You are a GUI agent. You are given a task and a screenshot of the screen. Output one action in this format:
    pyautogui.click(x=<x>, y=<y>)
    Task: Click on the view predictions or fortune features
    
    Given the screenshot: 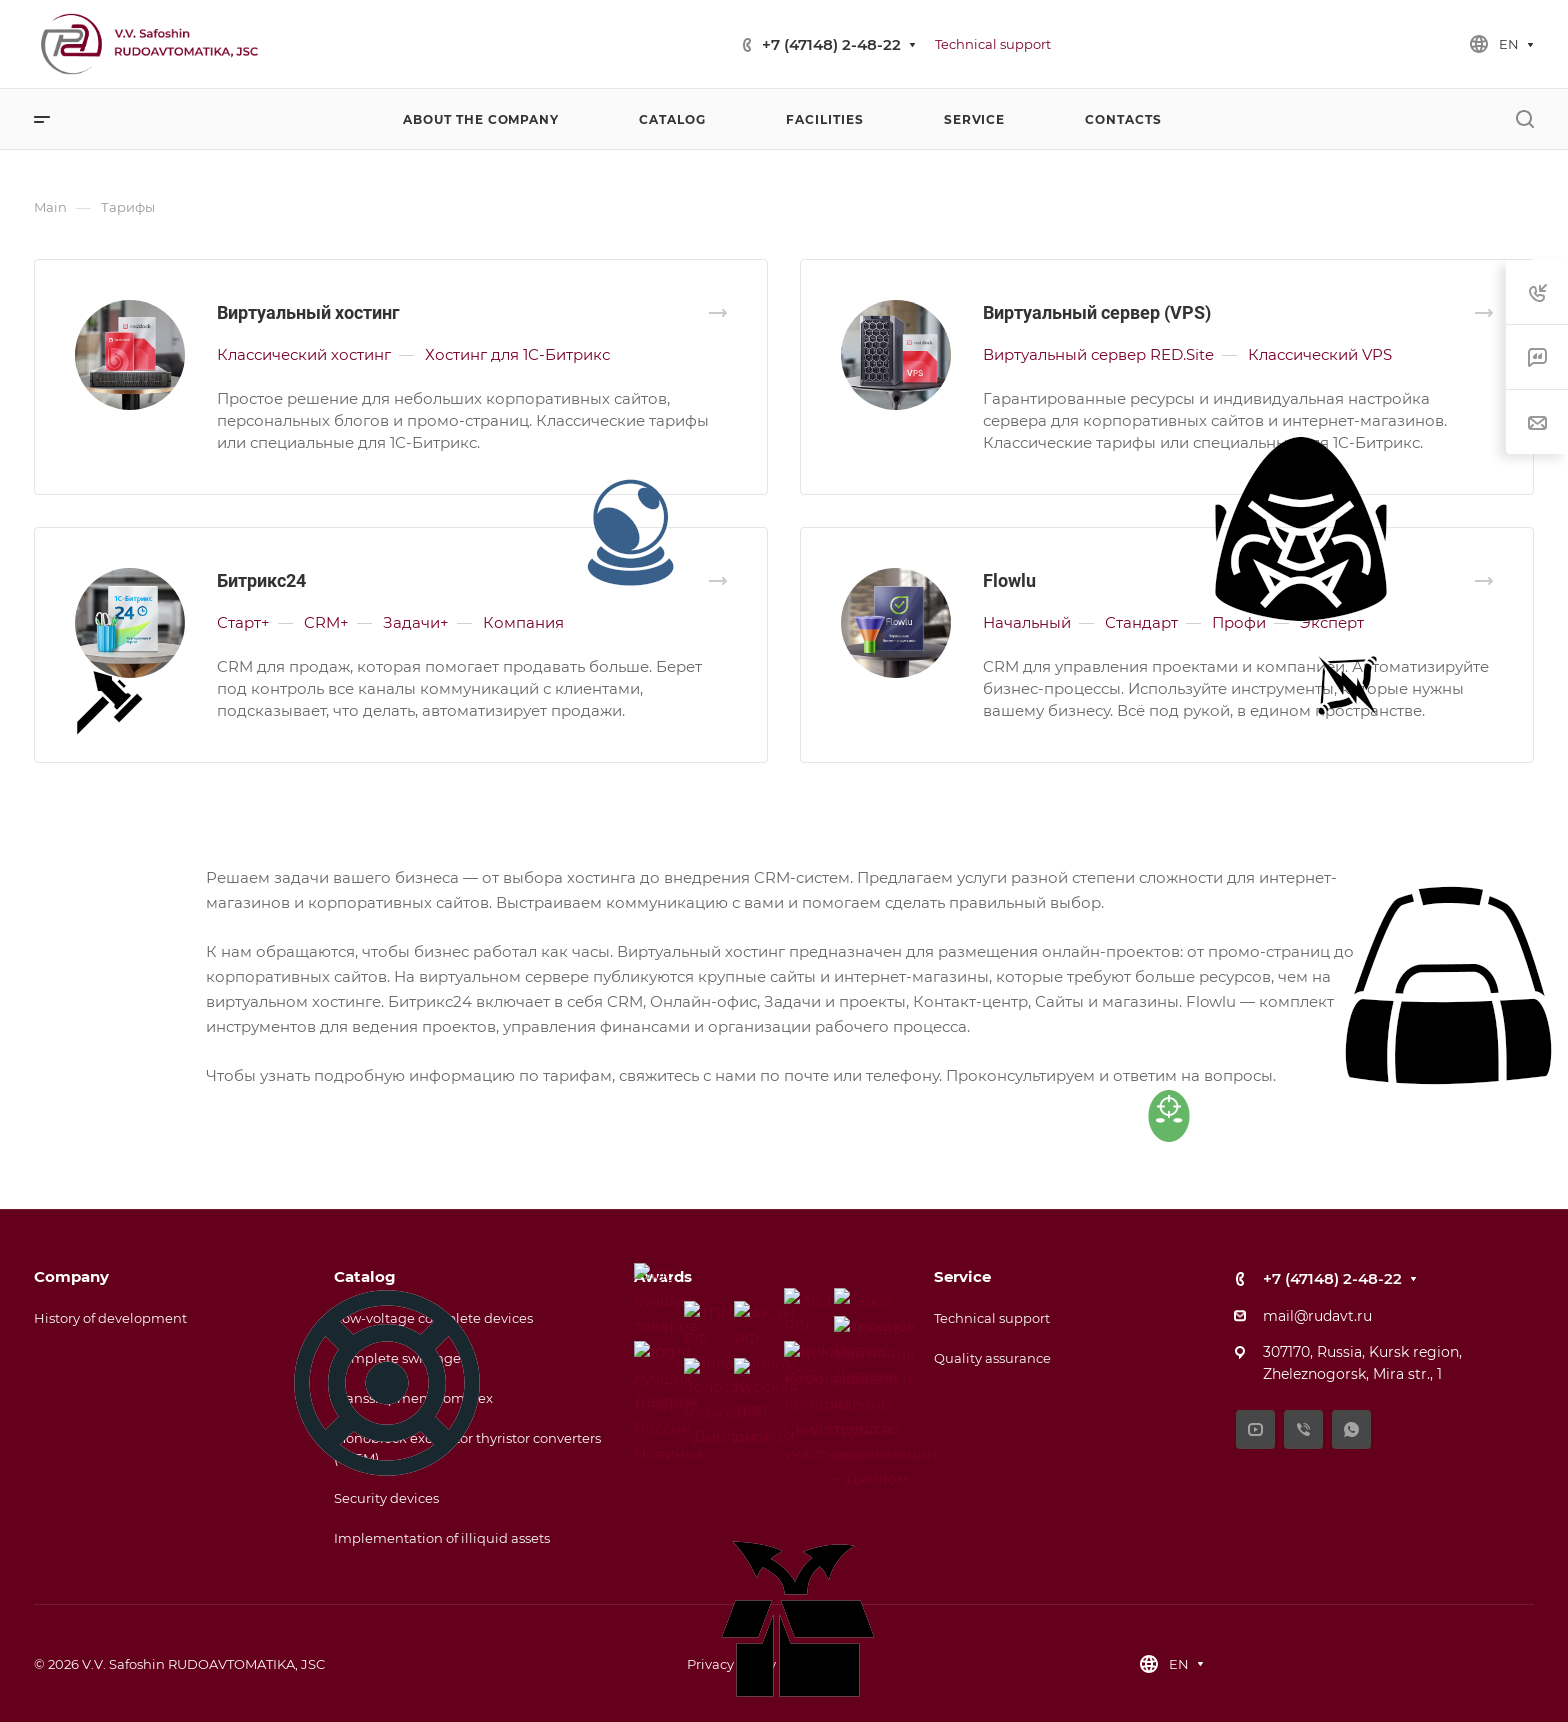 What is the action you would take?
    pyautogui.click(x=631, y=532)
    